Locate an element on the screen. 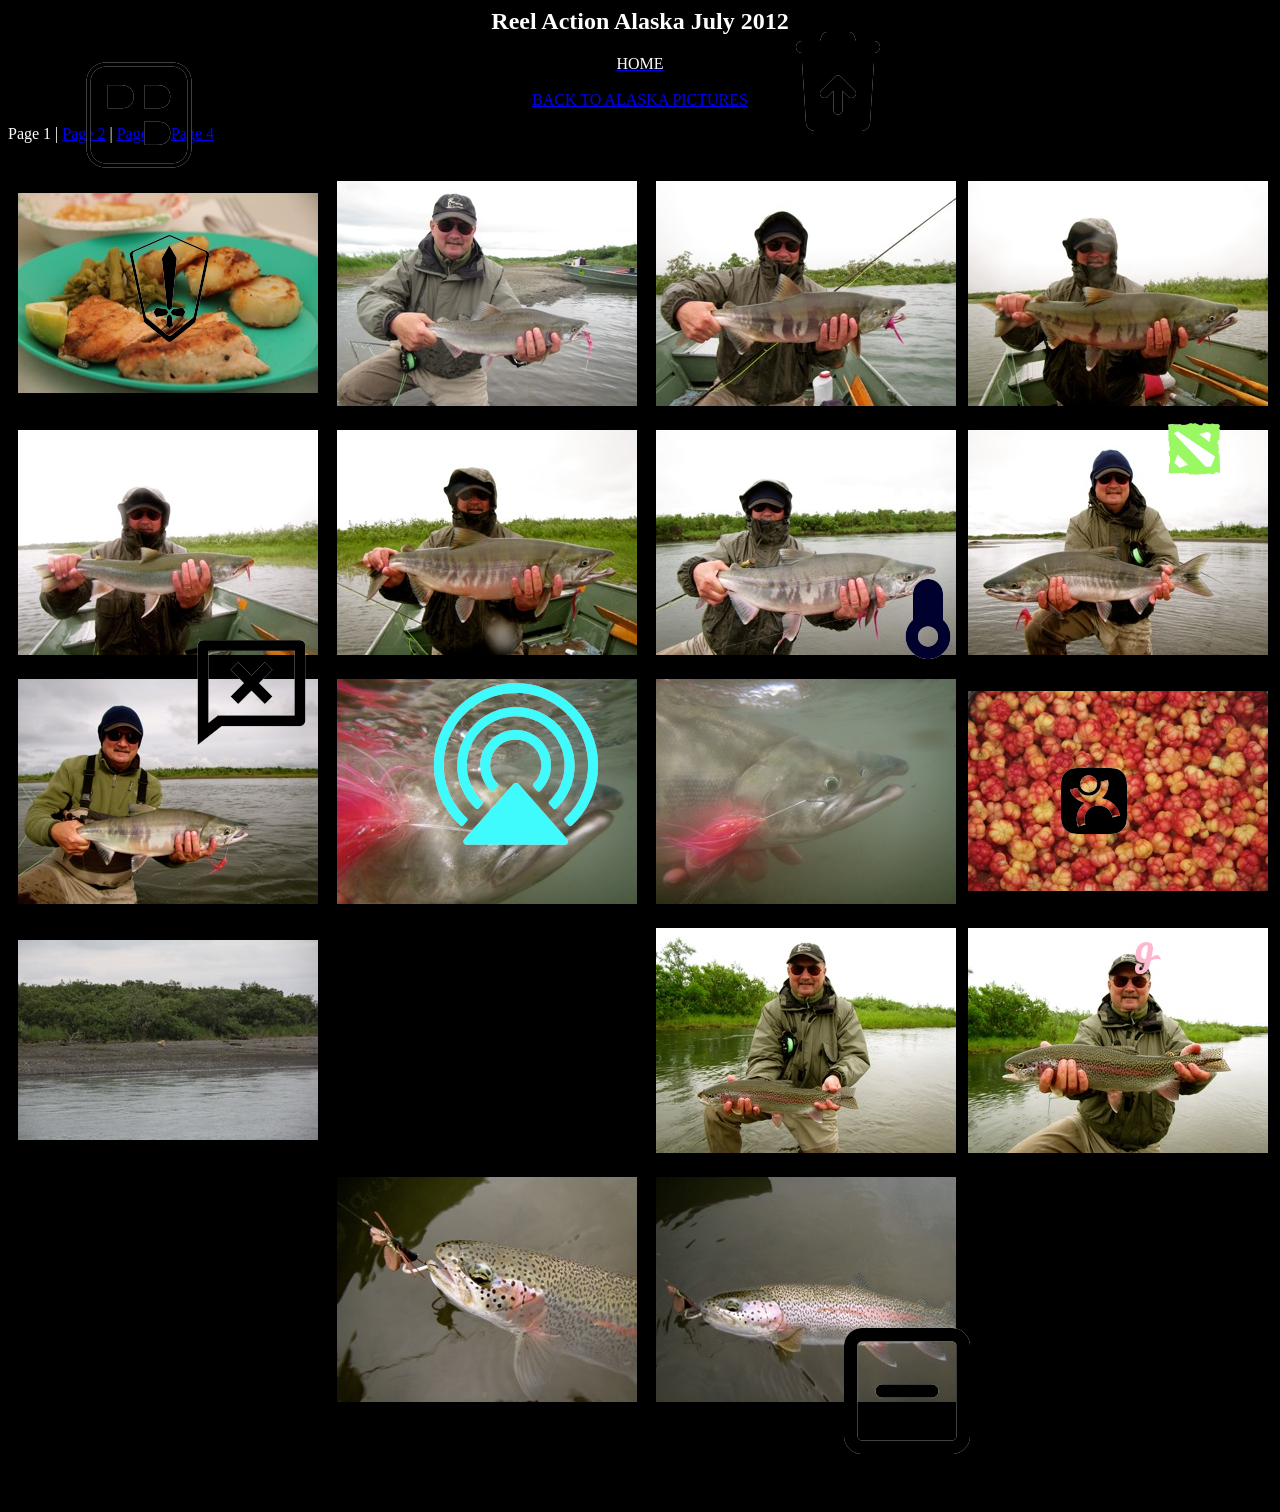  launch Dota 2 game is located at coordinates (1194, 449).